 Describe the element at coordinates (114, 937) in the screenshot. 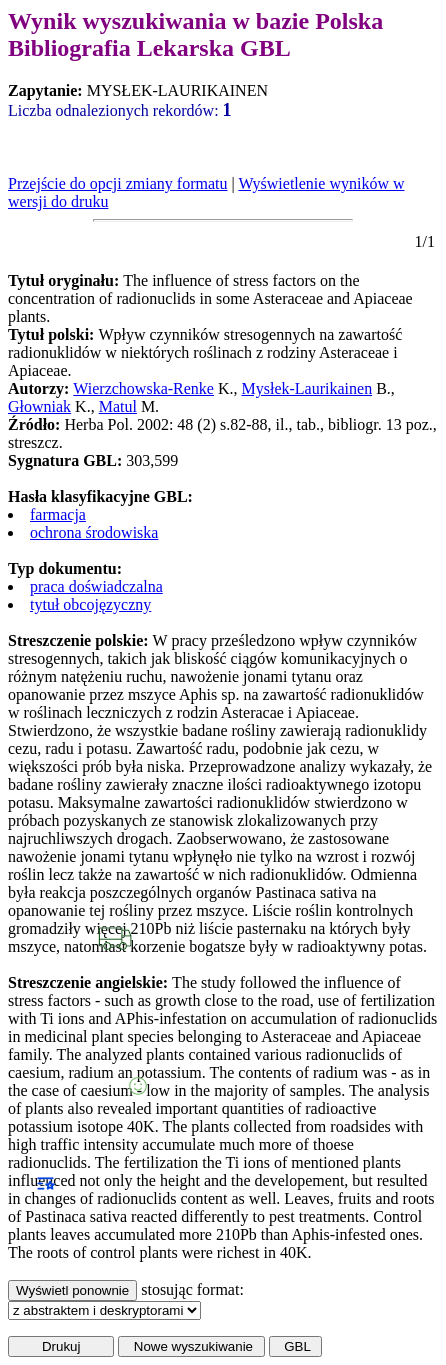

I see `track your delivery or shipment` at that location.